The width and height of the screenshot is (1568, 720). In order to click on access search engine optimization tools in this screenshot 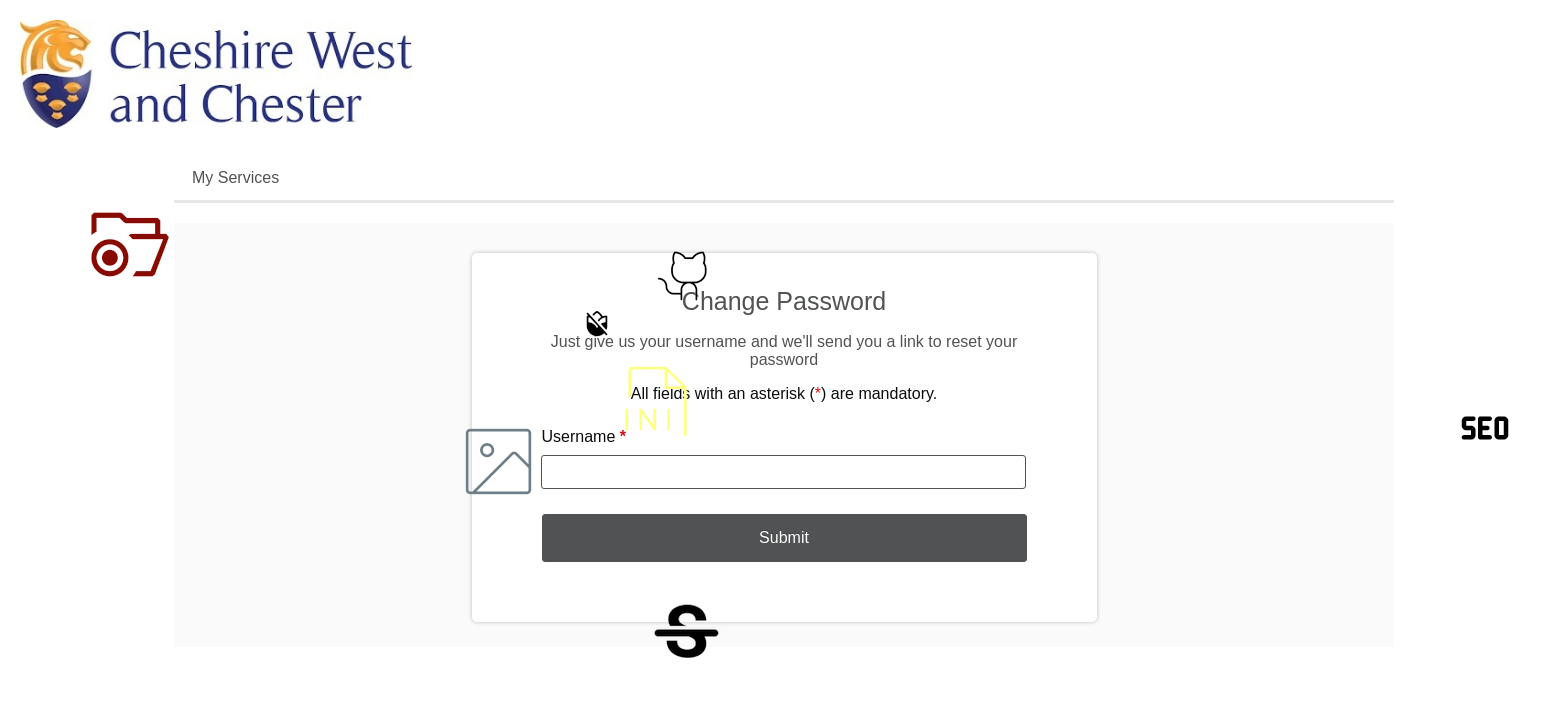, I will do `click(1485, 428)`.